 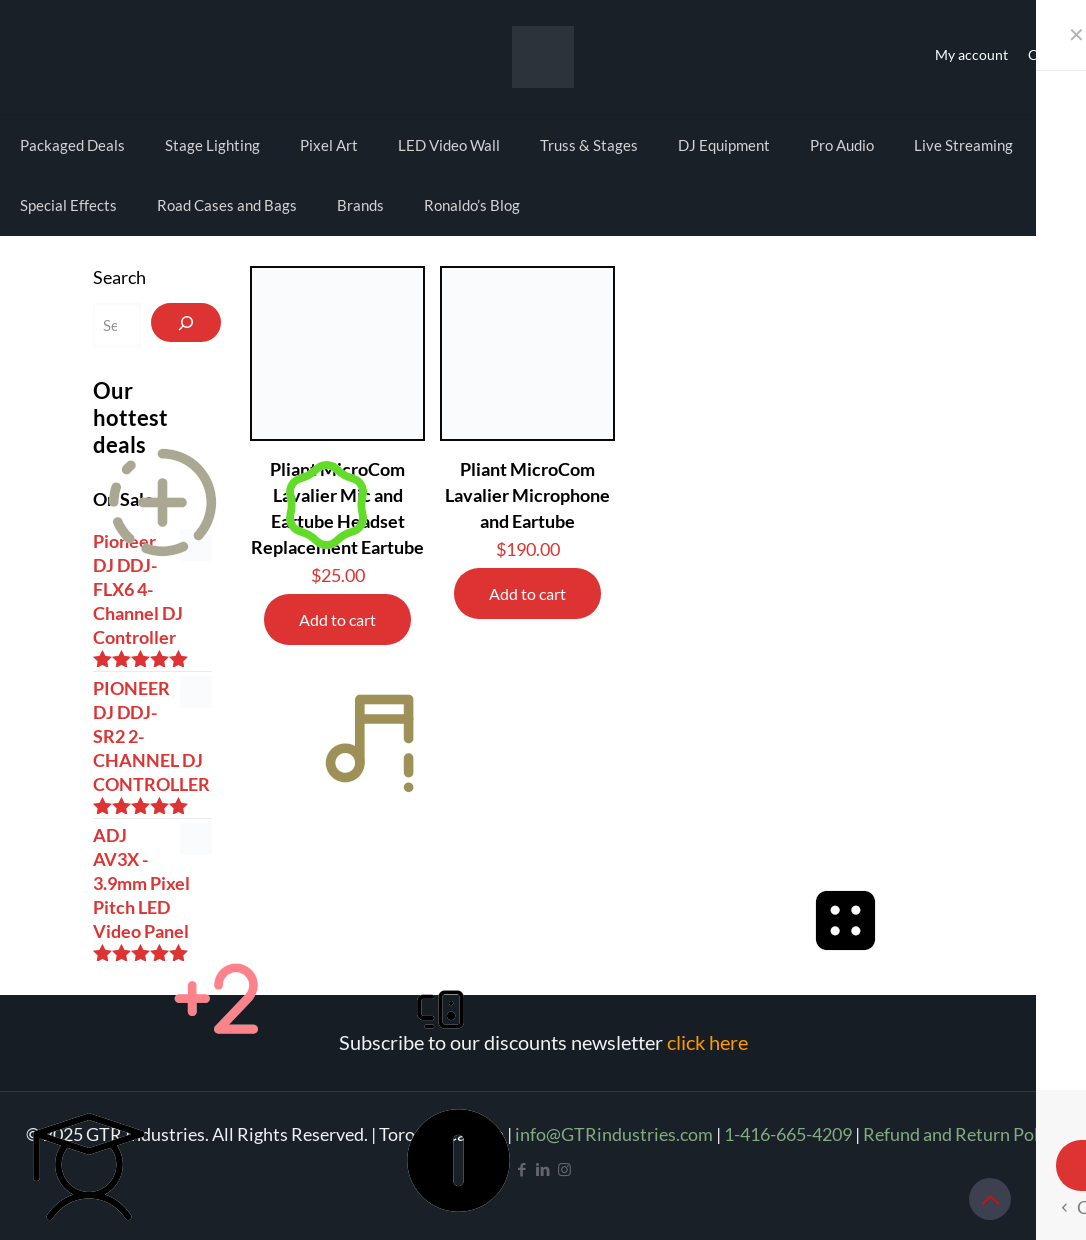 I want to click on access monitor and speaker settings, so click(x=440, y=1009).